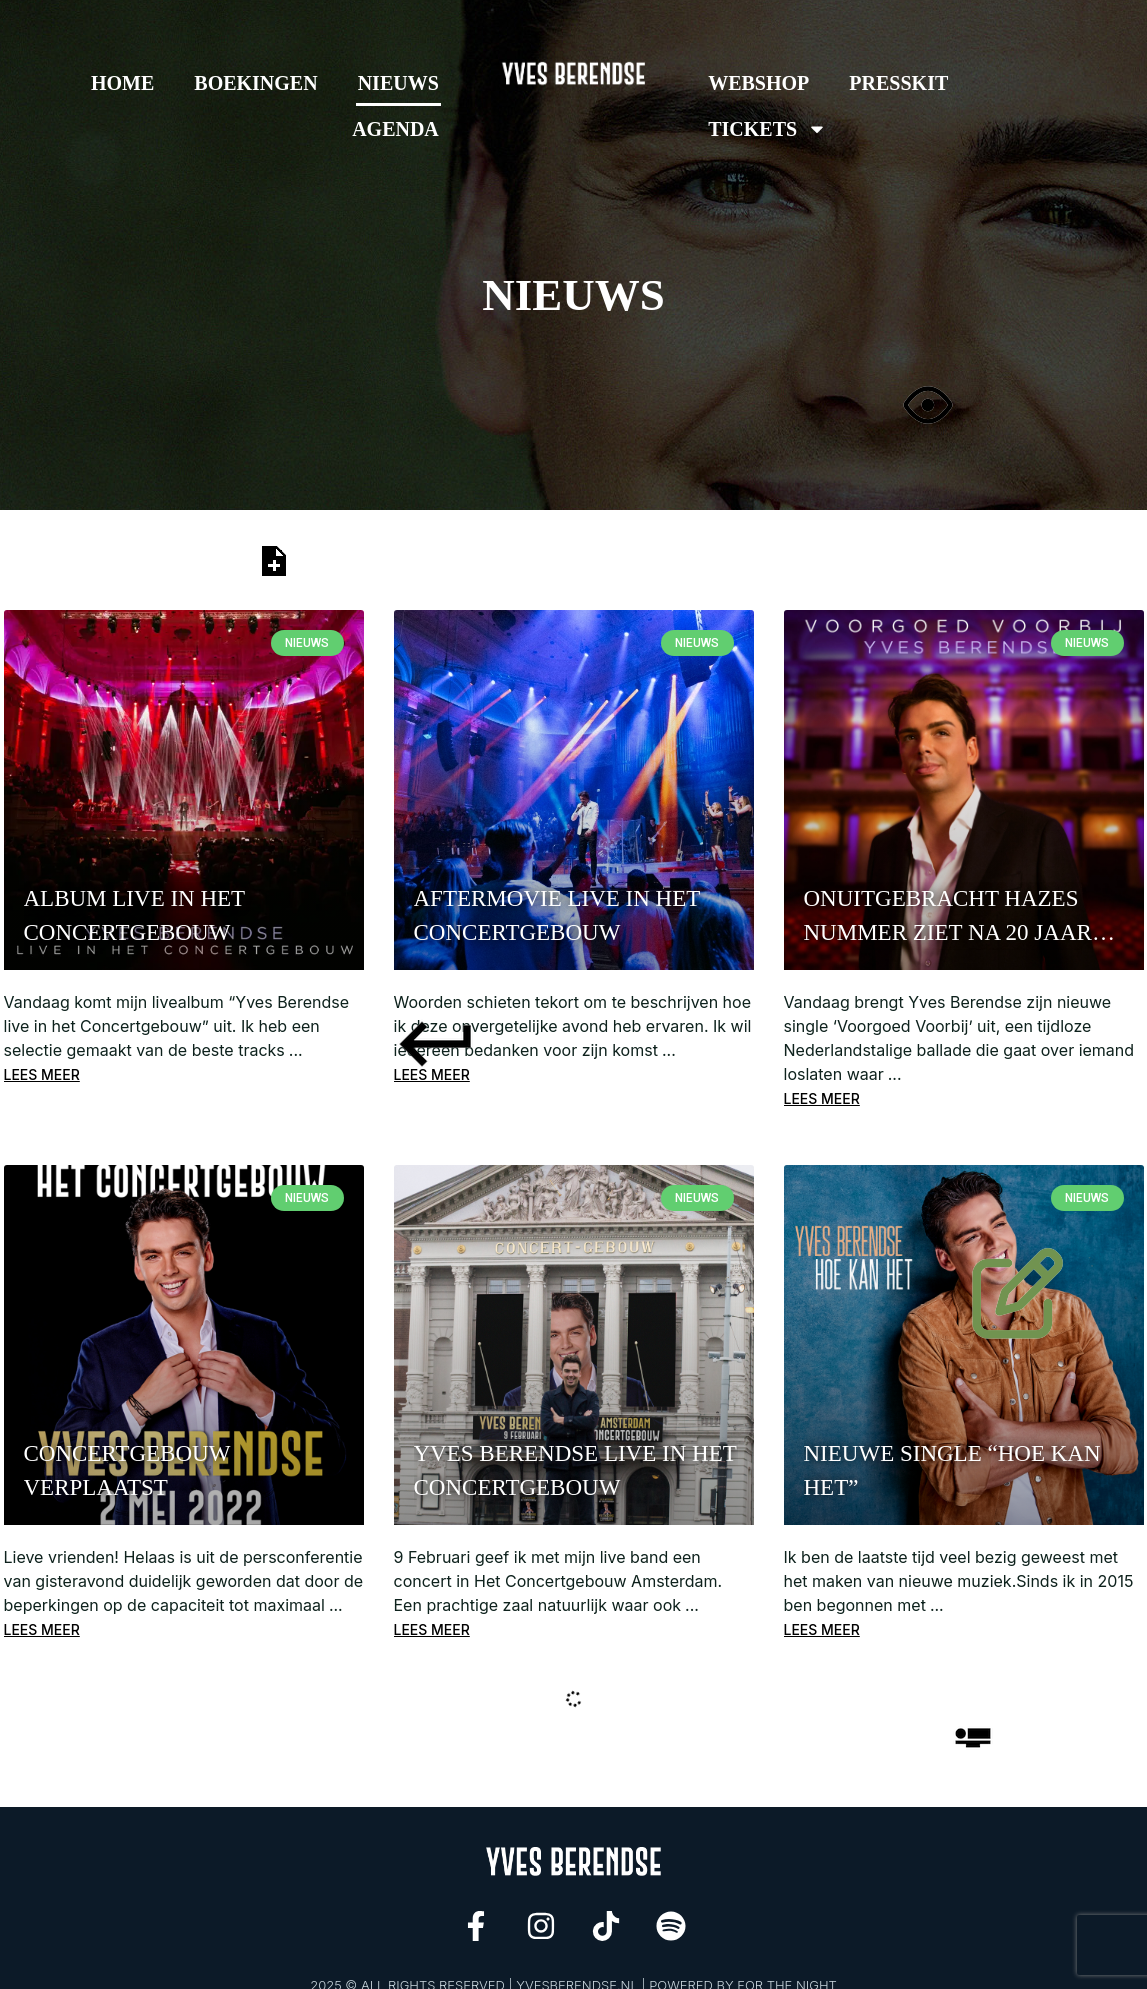 The height and width of the screenshot is (1989, 1147). I want to click on edit this item, so click(1018, 1293).